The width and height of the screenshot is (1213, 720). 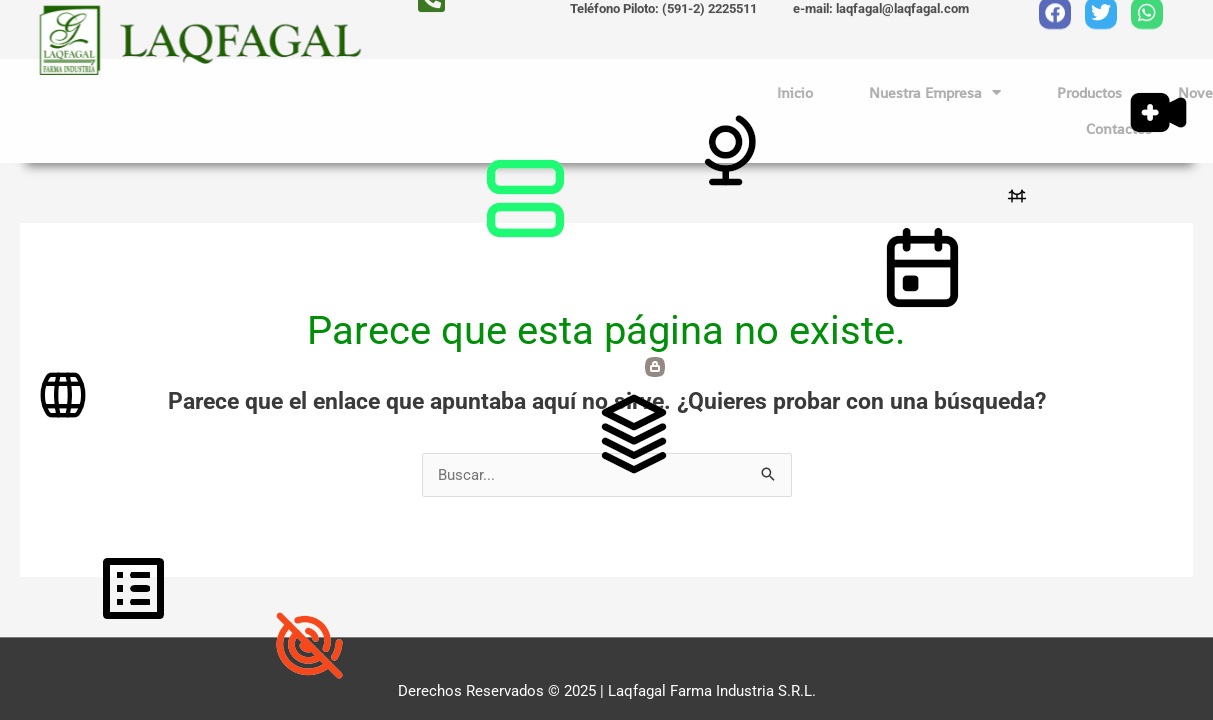 I want to click on view or add a calendar event, so click(x=922, y=267).